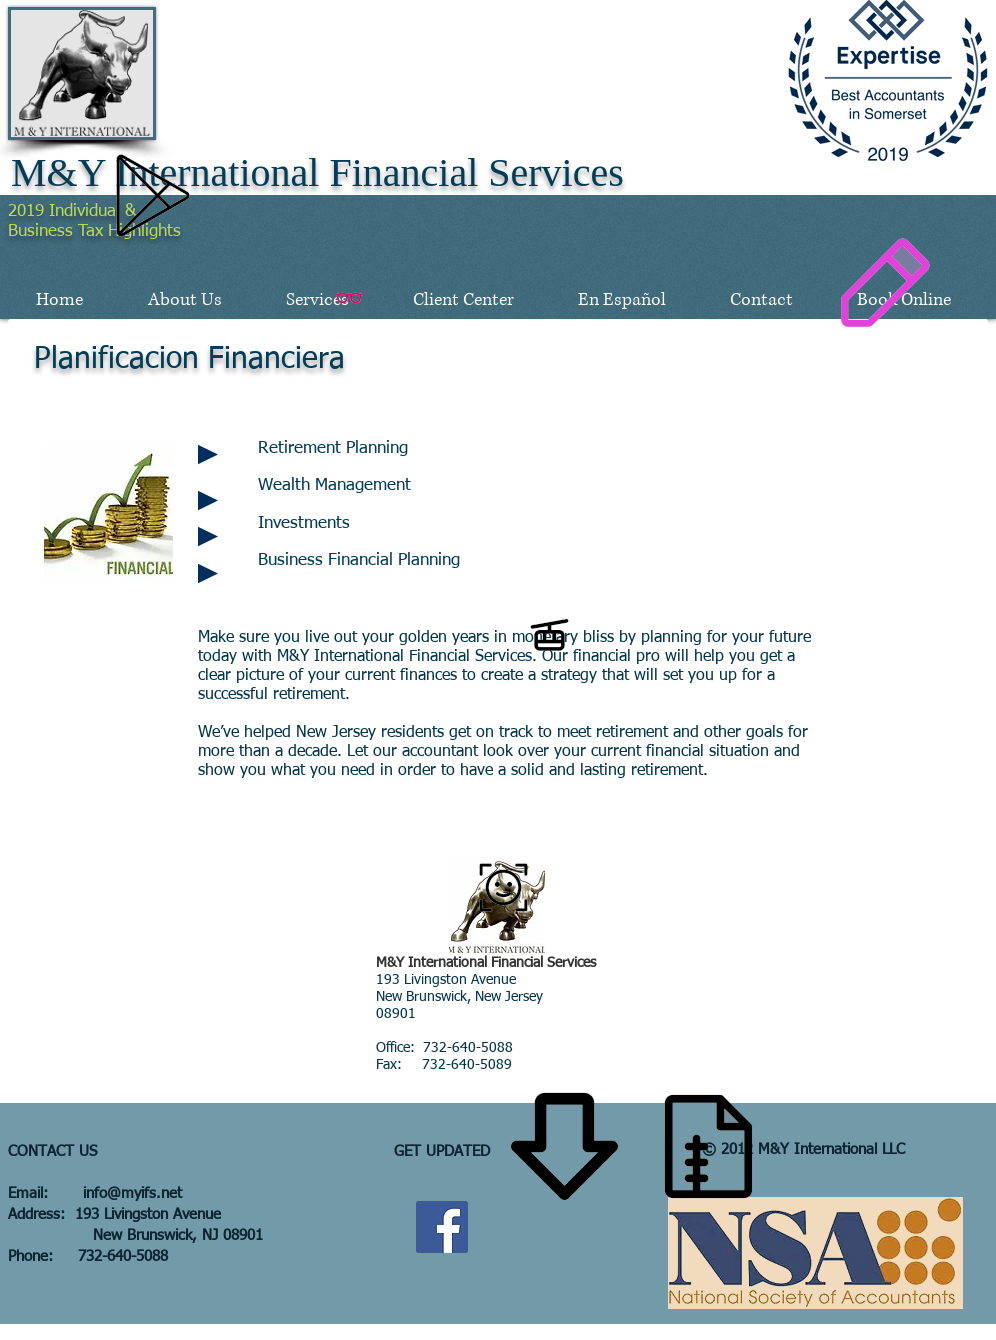 This screenshot has width=996, height=1340. Describe the element at coordinates (549, 635) in the screenshot. I see `access cable car or aerial tramway transit options` at that location.